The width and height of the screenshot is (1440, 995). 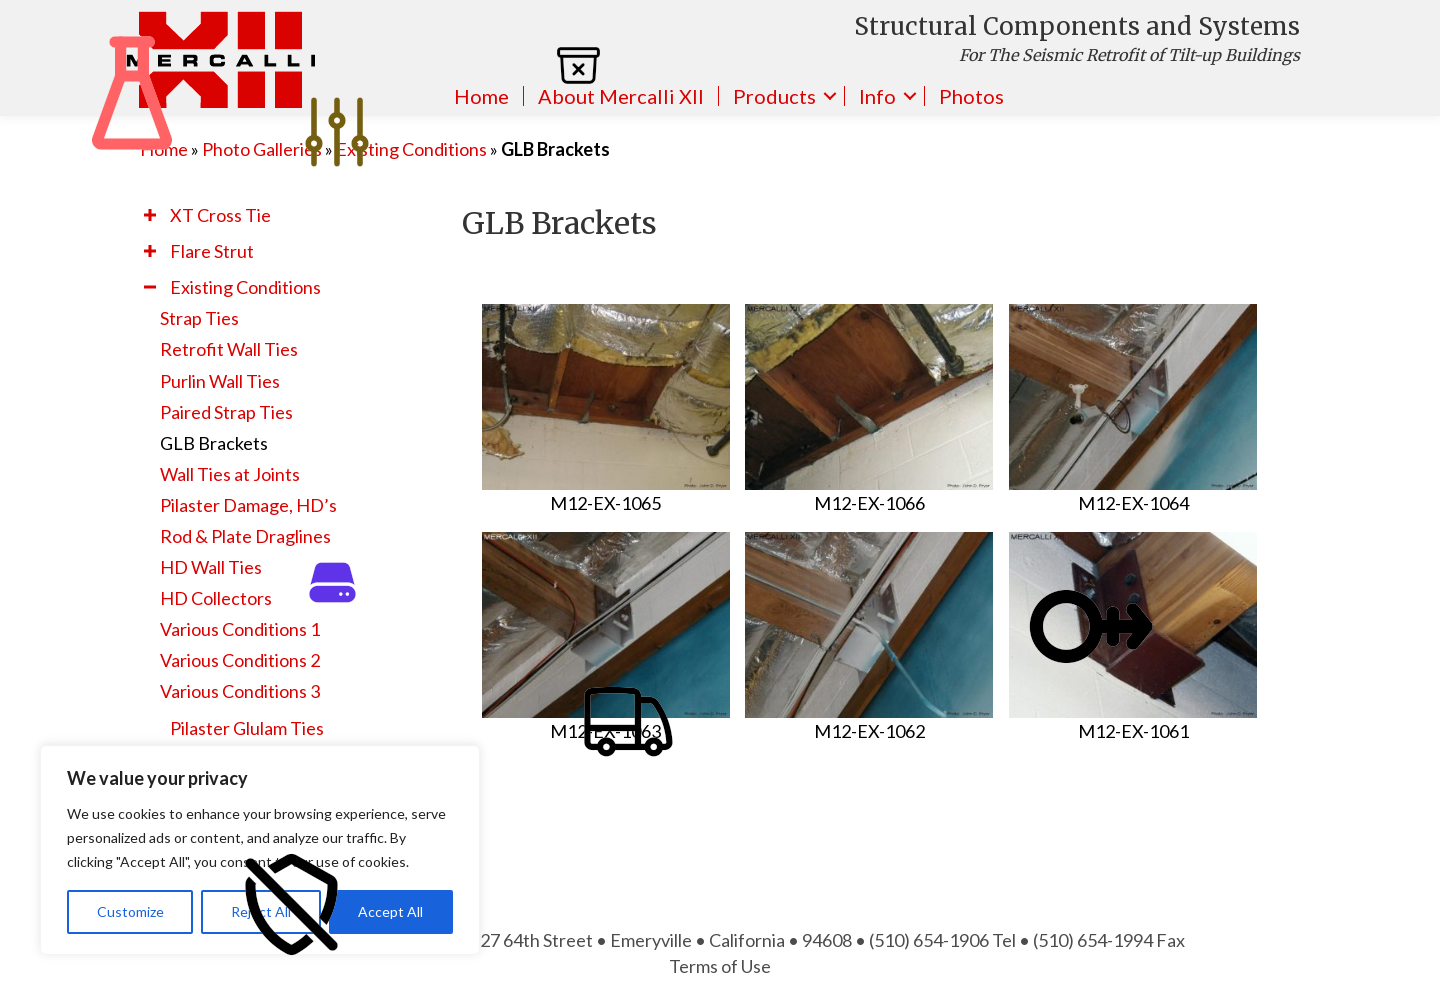 I want to click on access server settings, so click(x=332, y=582).